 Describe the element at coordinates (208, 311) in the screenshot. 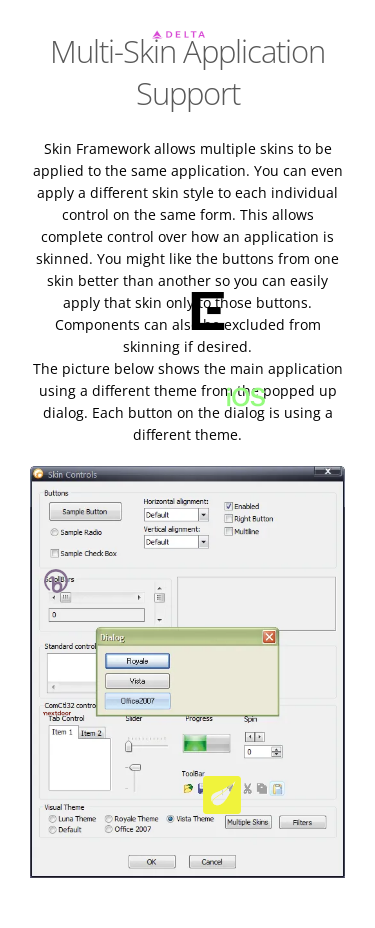

I see `Square Enix company logo` at that location.